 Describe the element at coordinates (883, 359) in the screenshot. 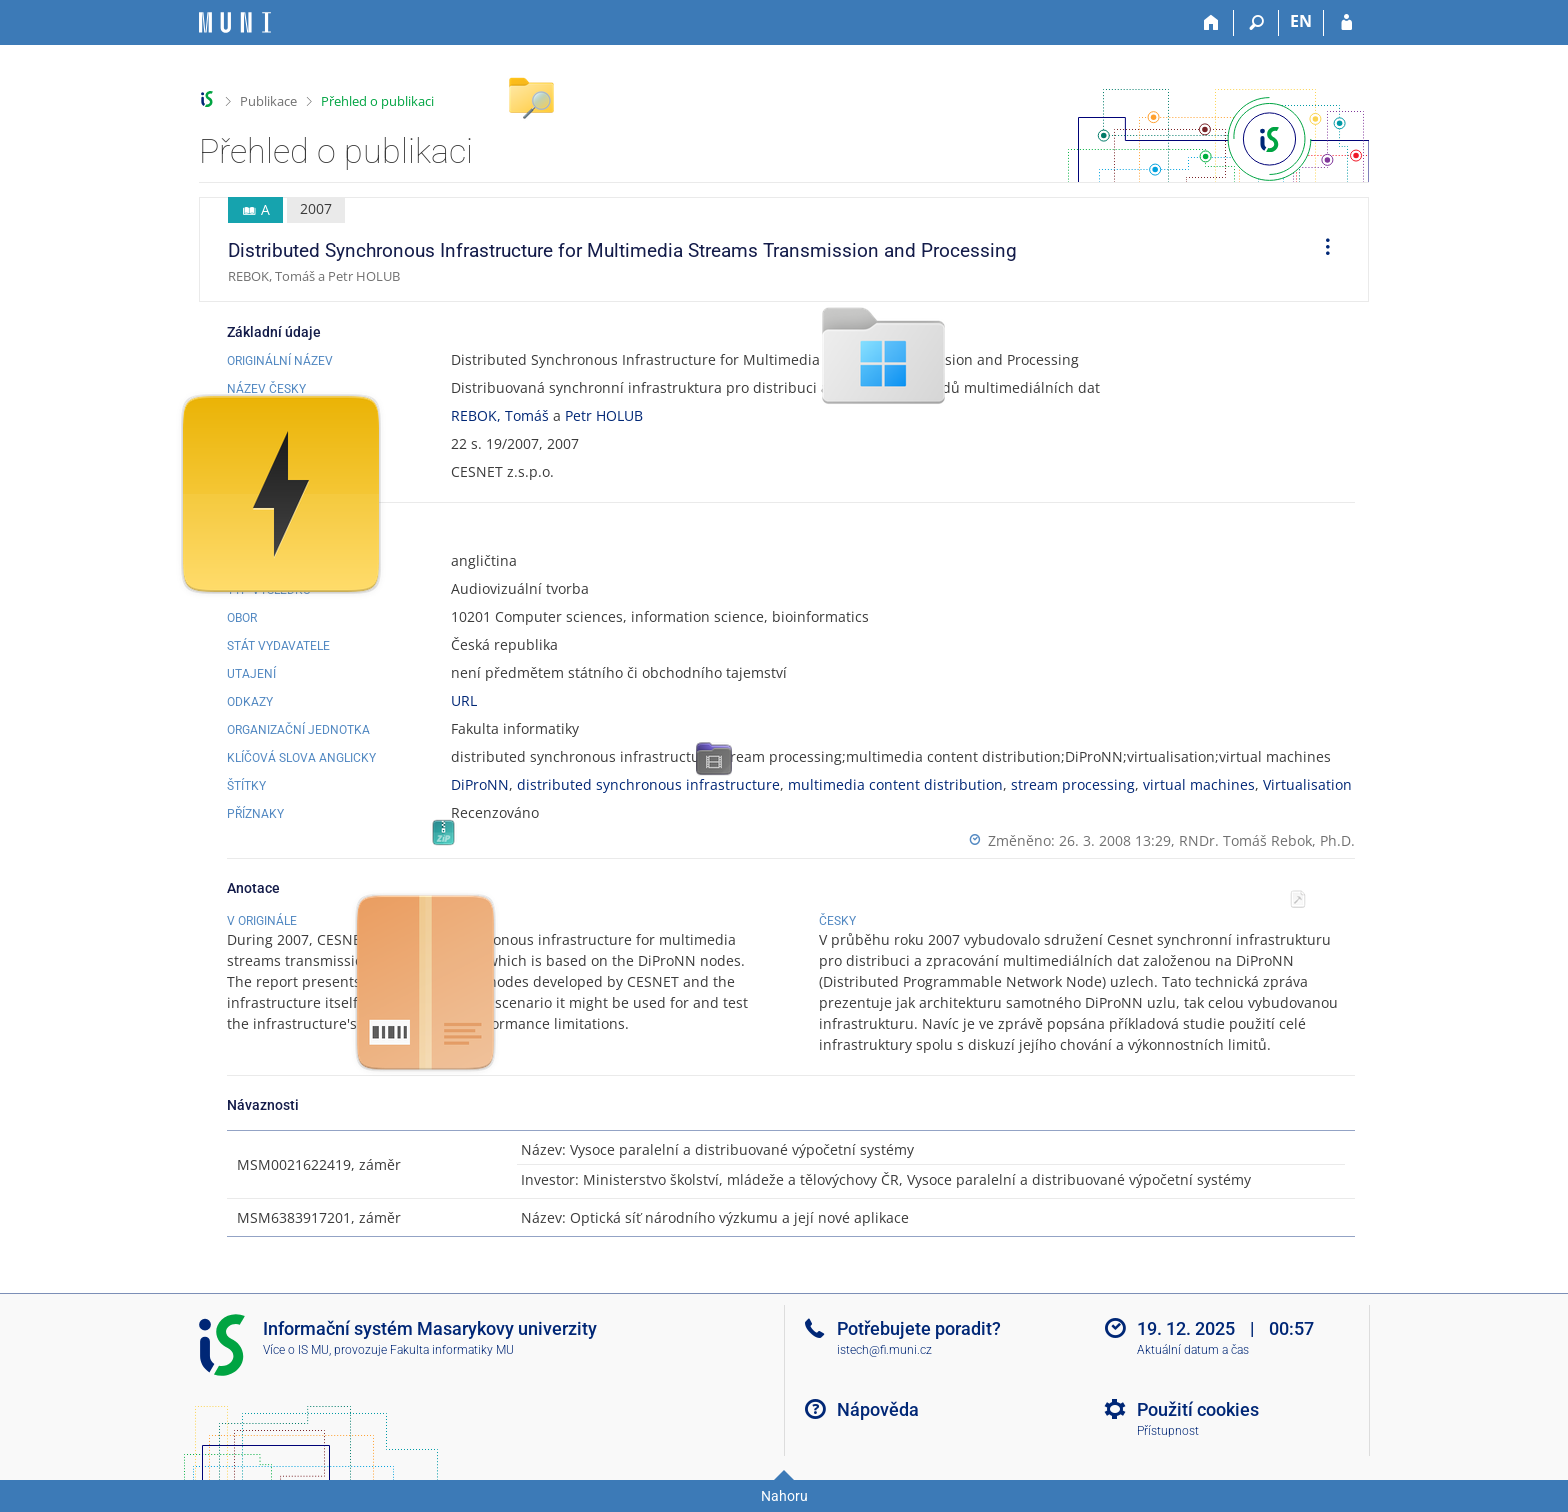

I see `open the windows 11 system folder` at that location.